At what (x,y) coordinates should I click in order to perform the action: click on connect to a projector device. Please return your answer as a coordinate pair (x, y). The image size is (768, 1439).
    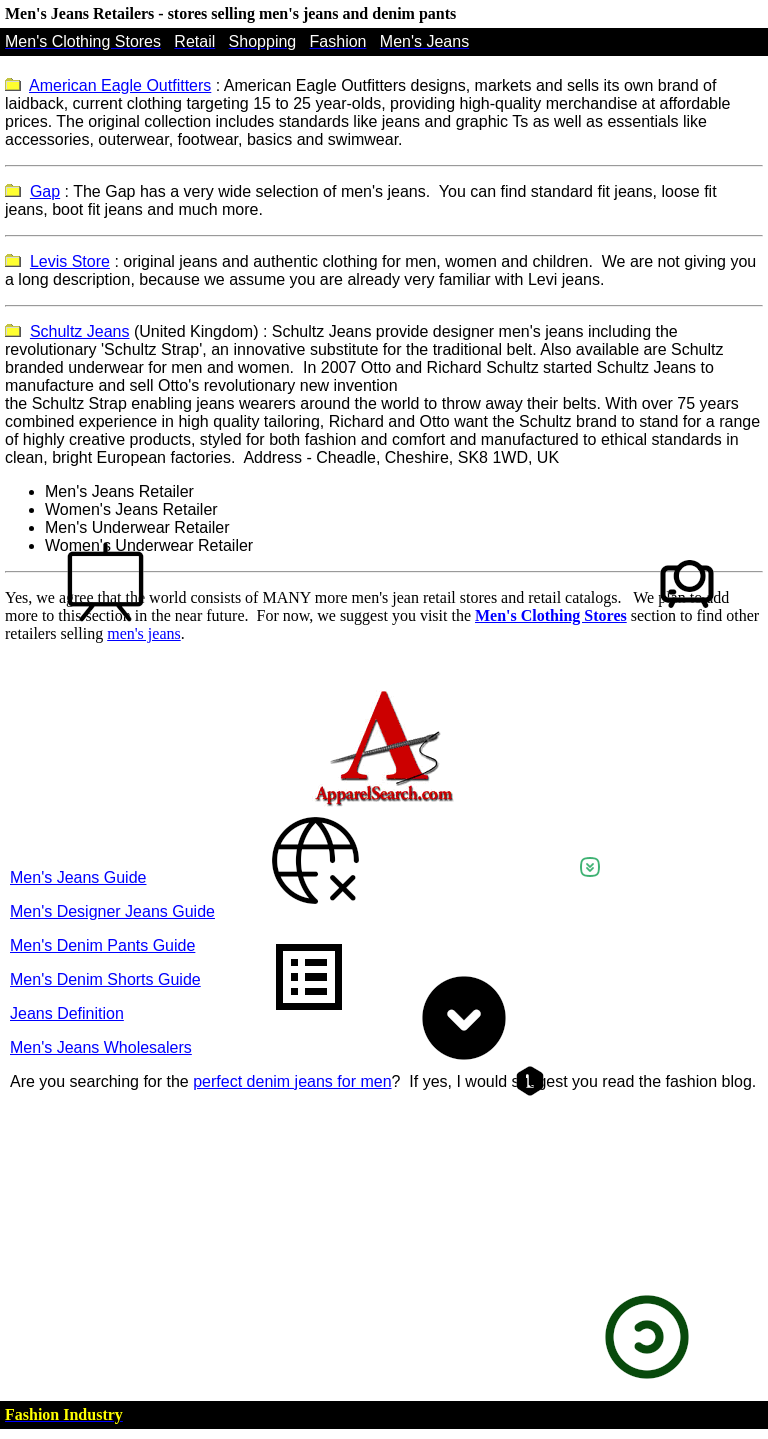
    Looking at the image, I should click on (687, 584).